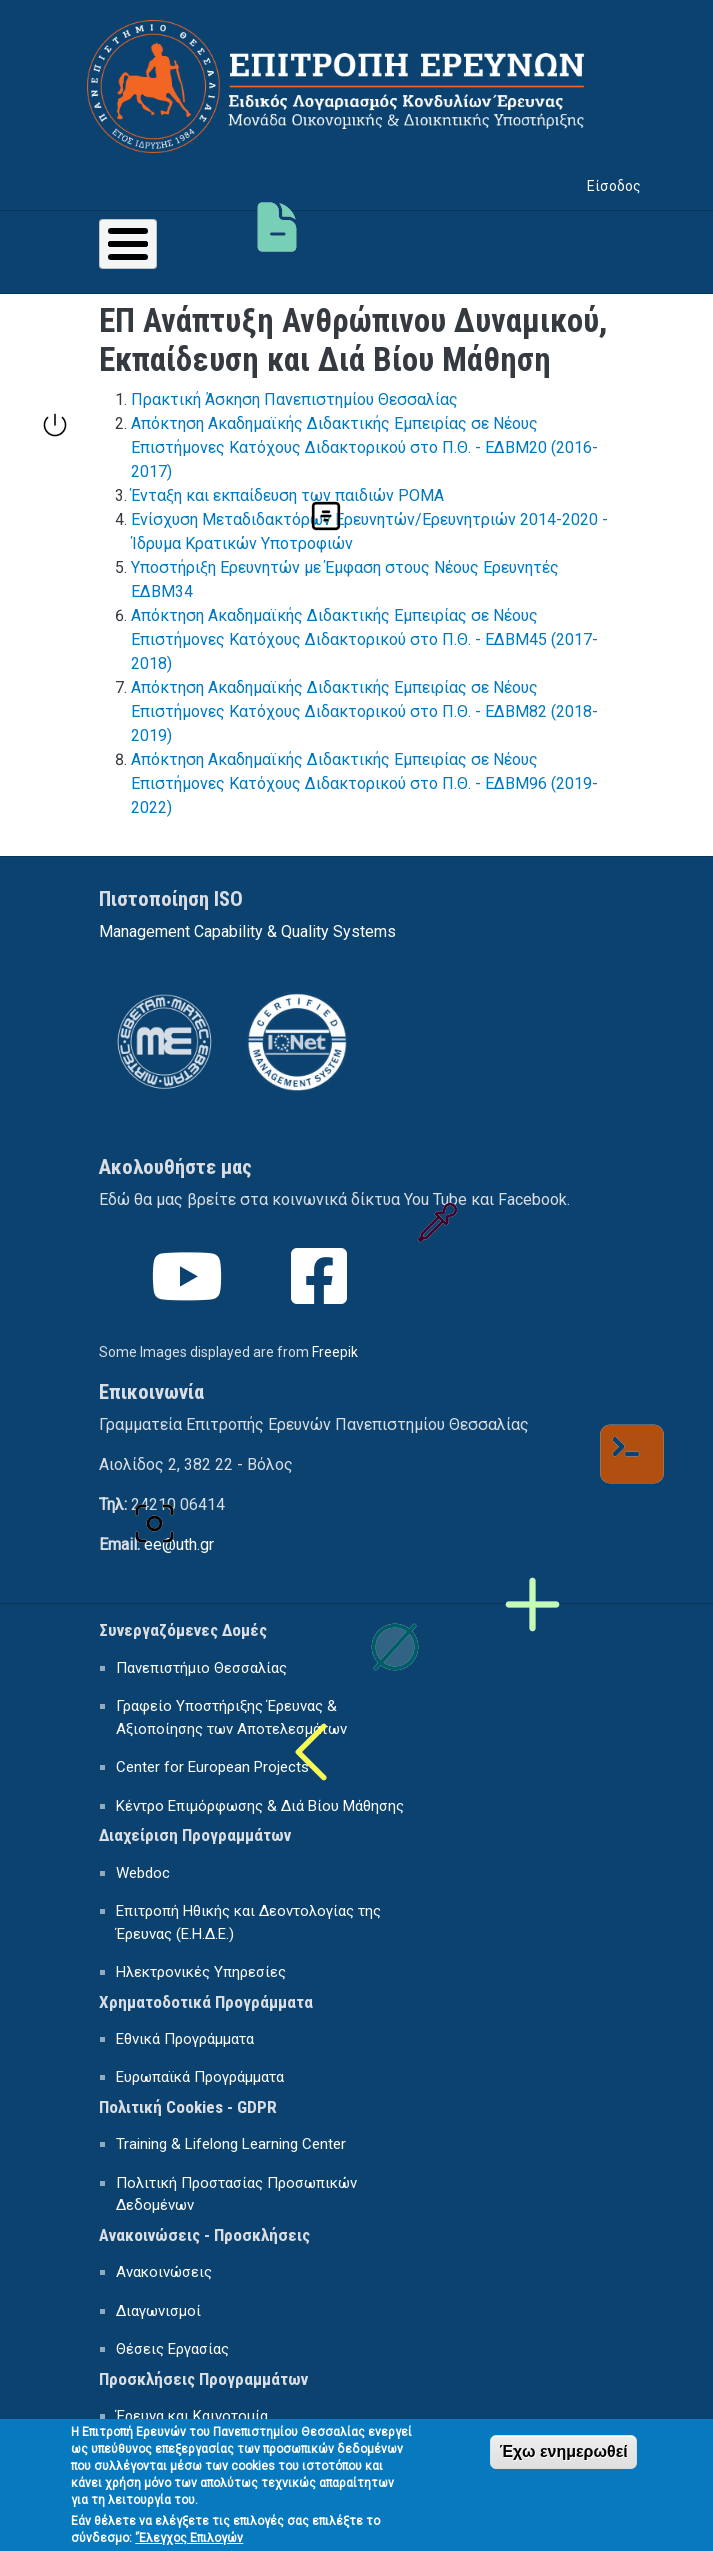  What do you see at coordinates (532, 1604) in the screenshot?
I see `add a new item` at bounding box center [532, 1604].